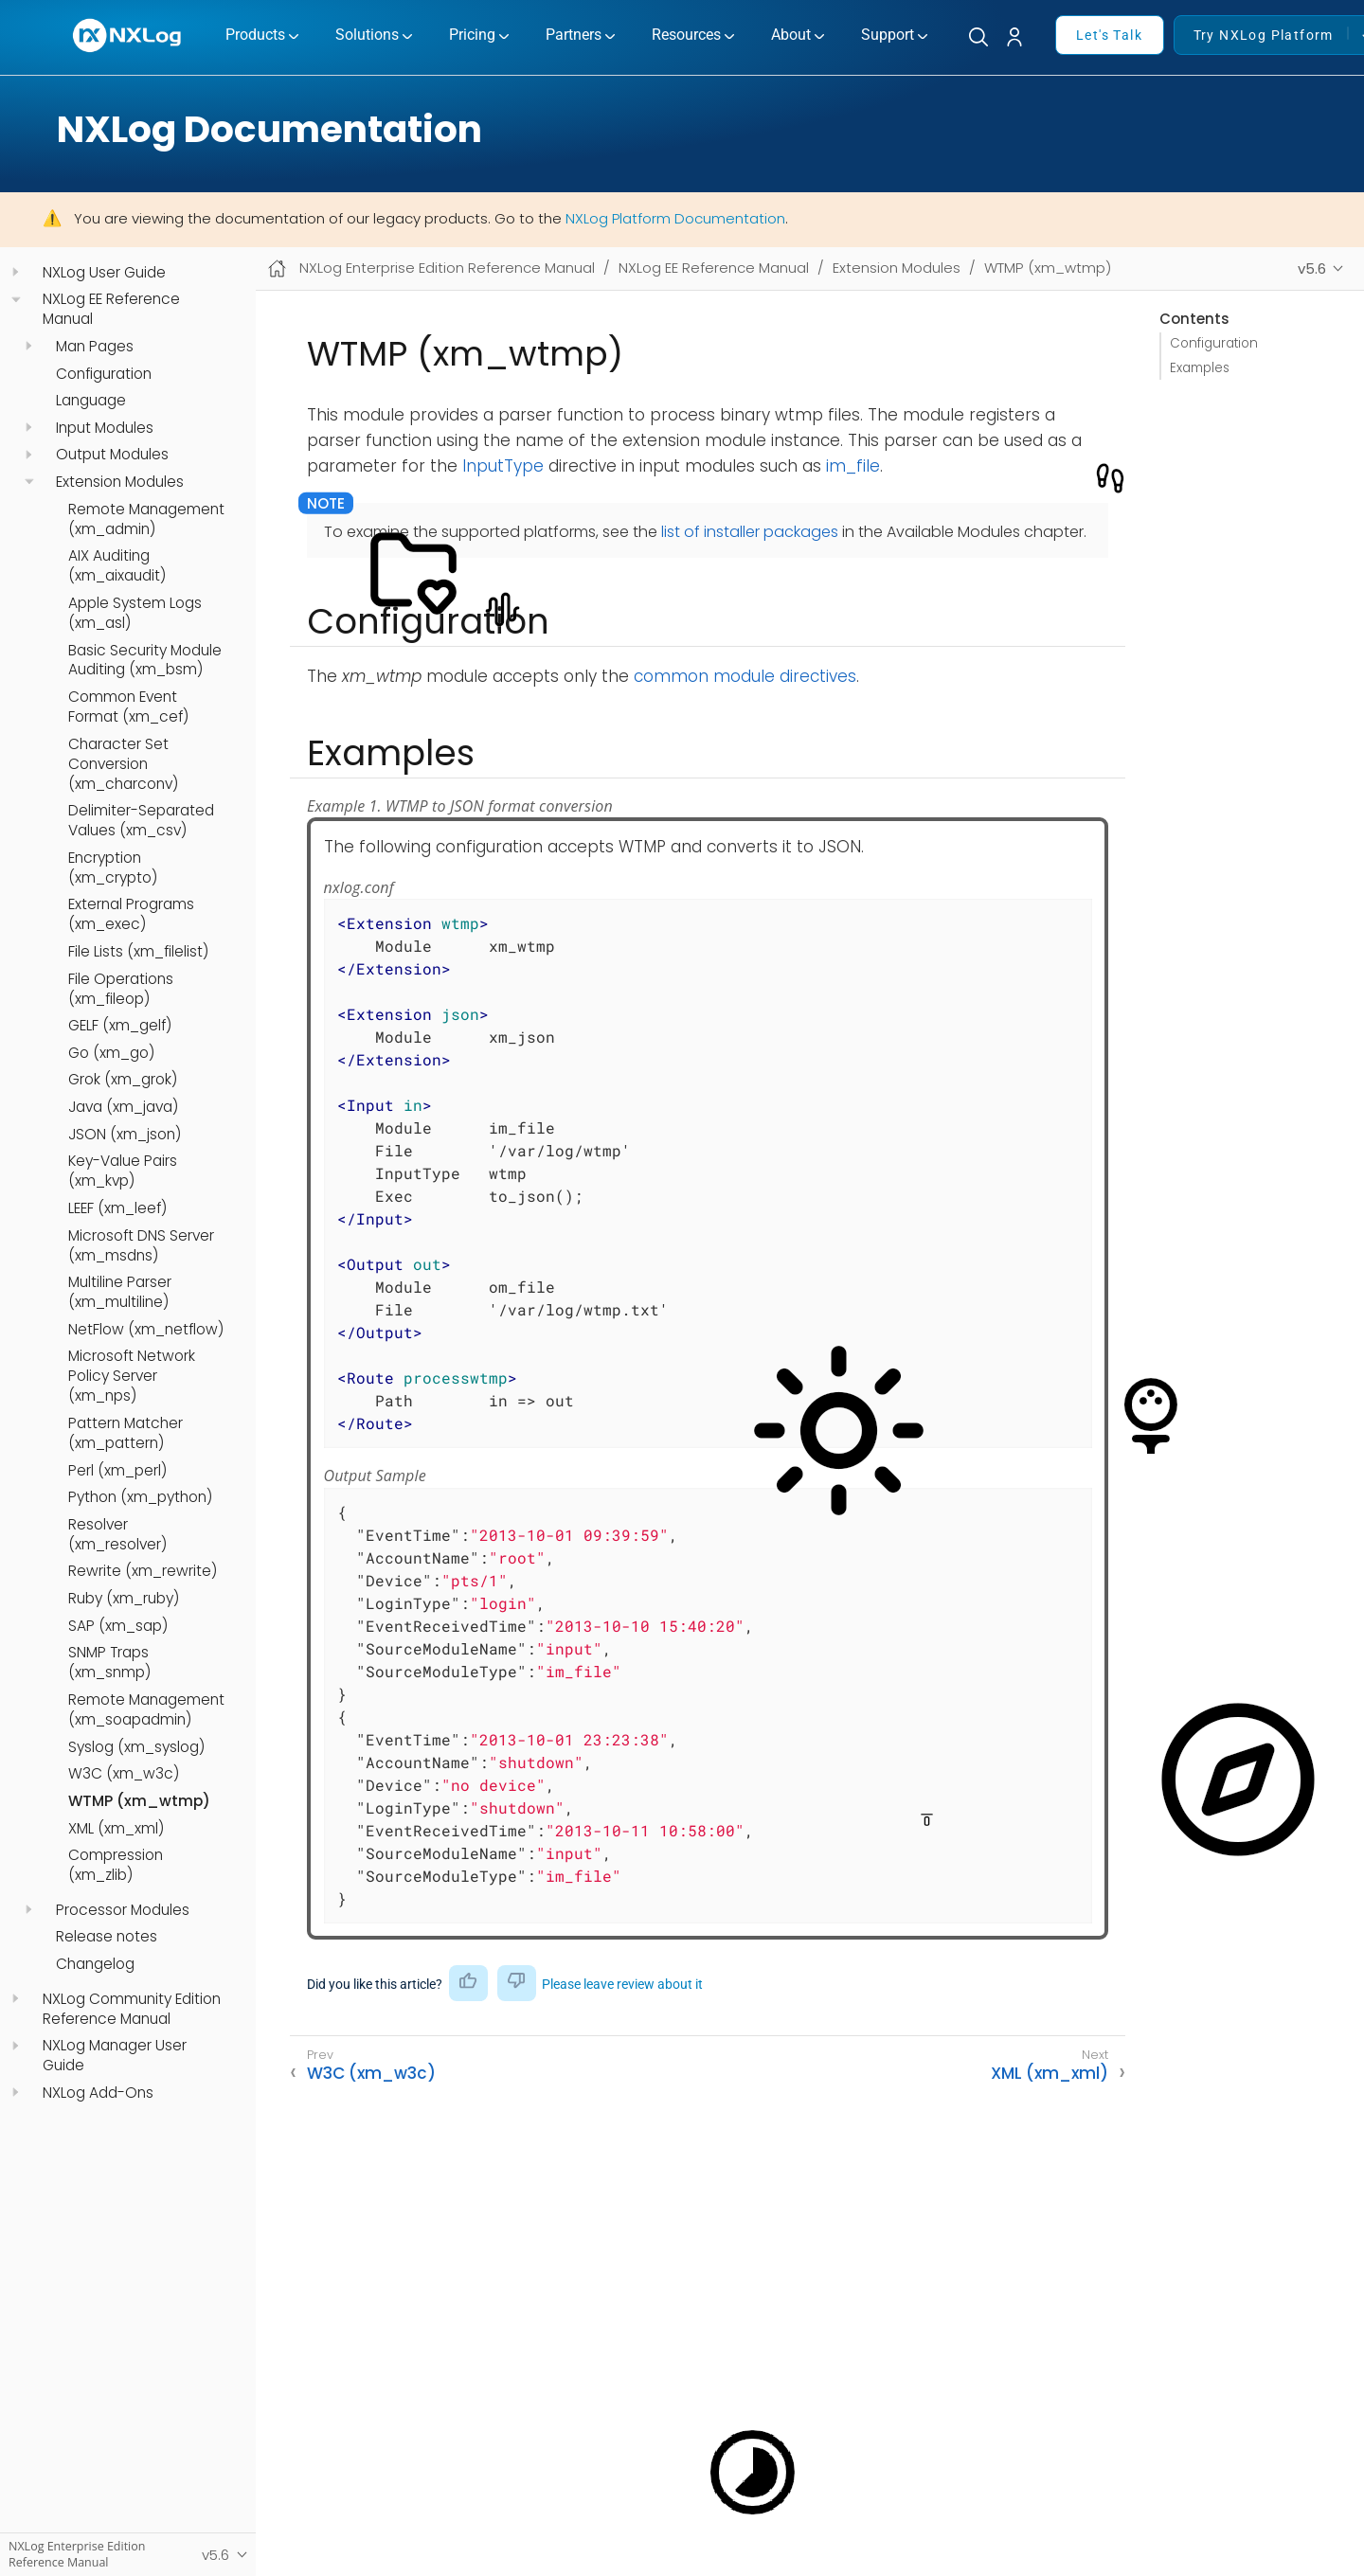  What do you see at coordinates (413, 571) in the screenshot?
I see `access your favorites folder` at bounding box center [413, 571].